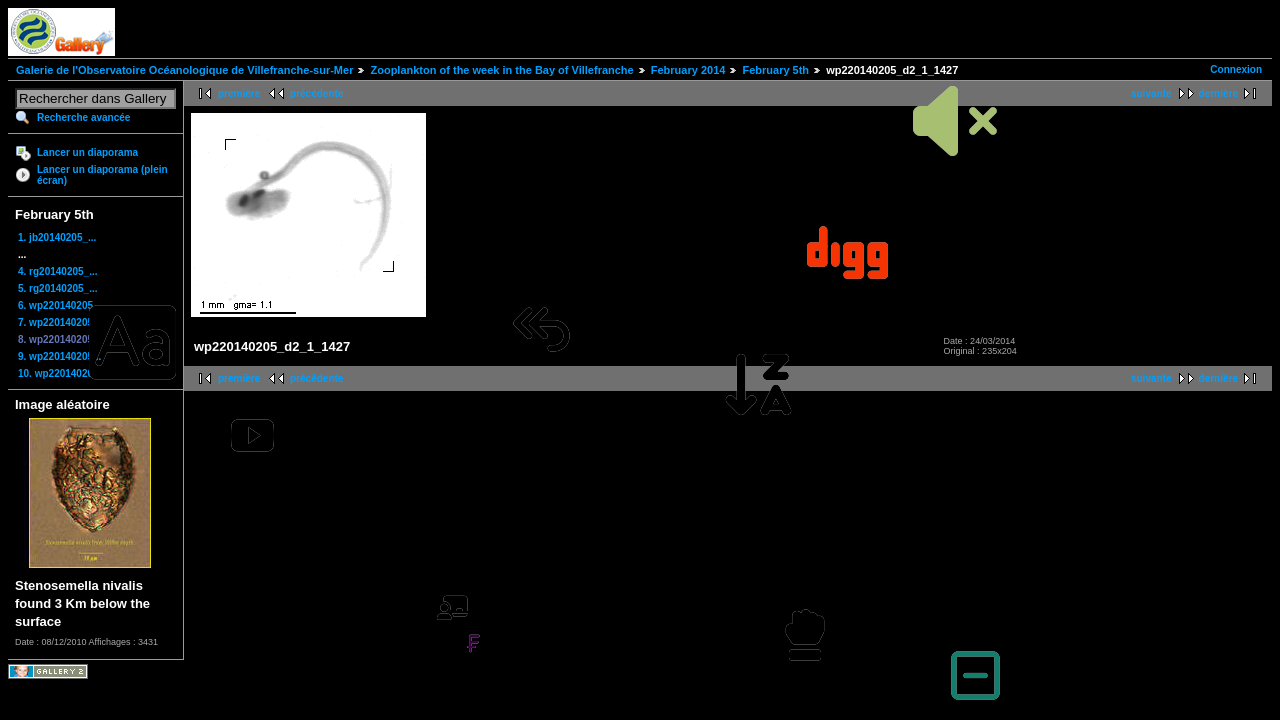 The height and width of the screenshot is (720, 1280). I want to click on collapse or minimize a section, so click(975, 675).